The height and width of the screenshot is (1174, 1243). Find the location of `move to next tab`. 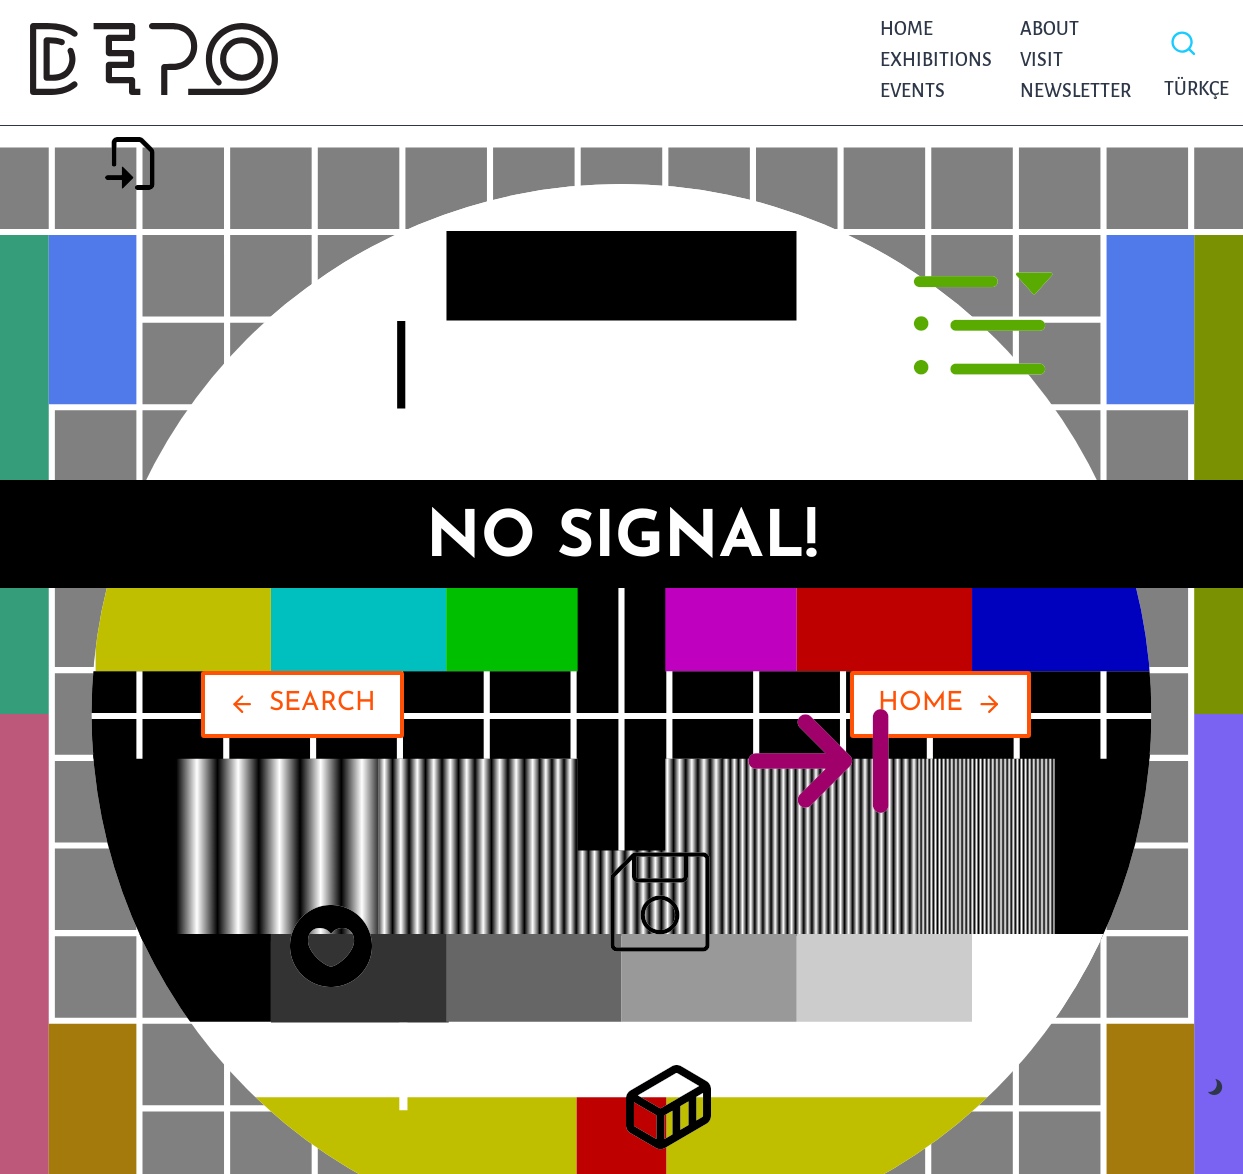

move to next tab is located at coordinates (821, 761).